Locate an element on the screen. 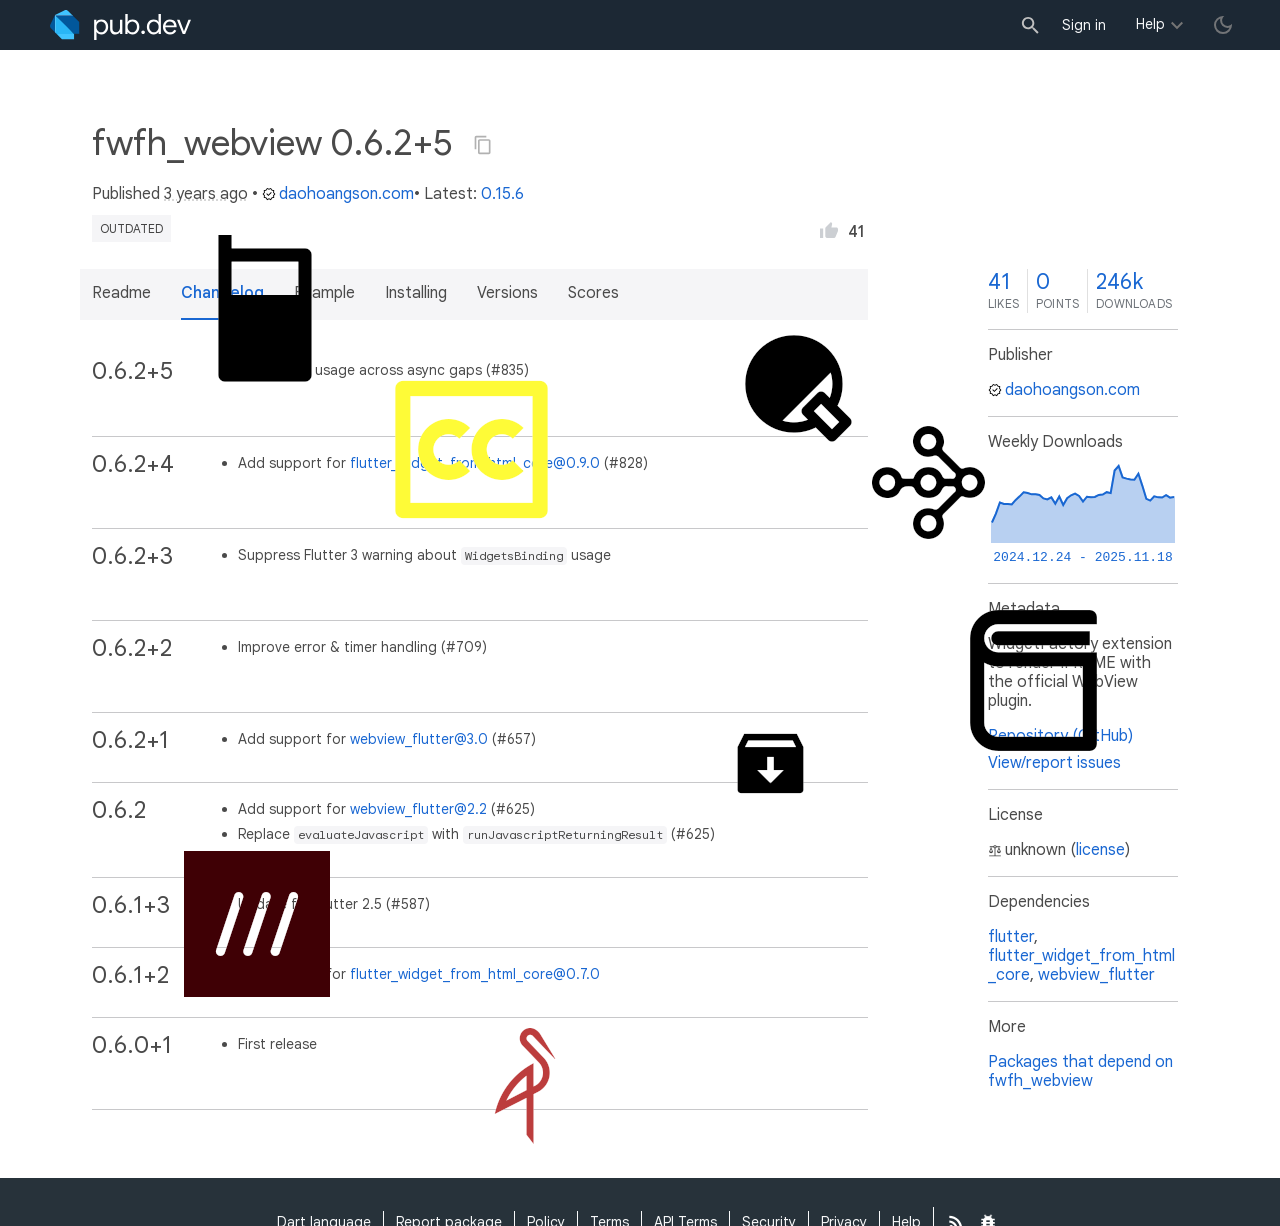 The height and width of the screenshot is (1226, 1280). archive selected messages to inbox storage is located at coordinates (770, 763).